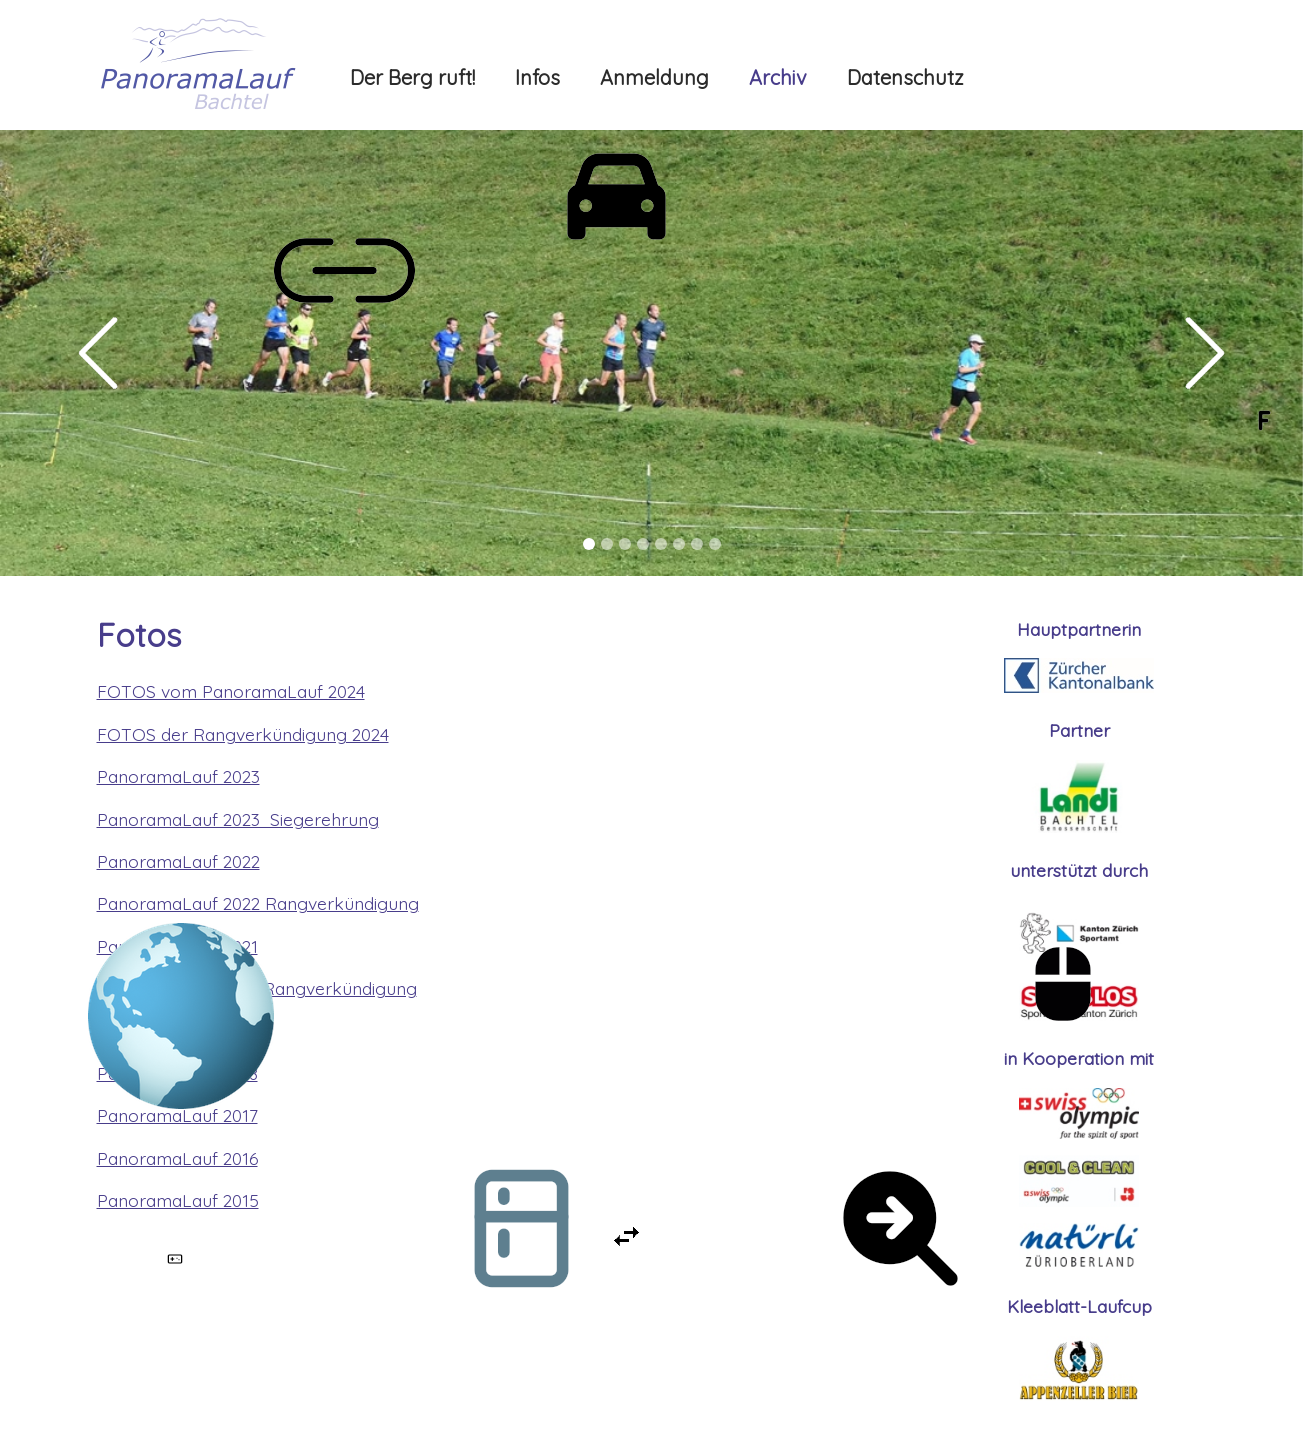 The height and width of the screenshot is (1453, 1303). What do you see at coordinates (626, 1236) in the screenshot?
I see `swap or exchange items` at bounding box center [626, 1236].